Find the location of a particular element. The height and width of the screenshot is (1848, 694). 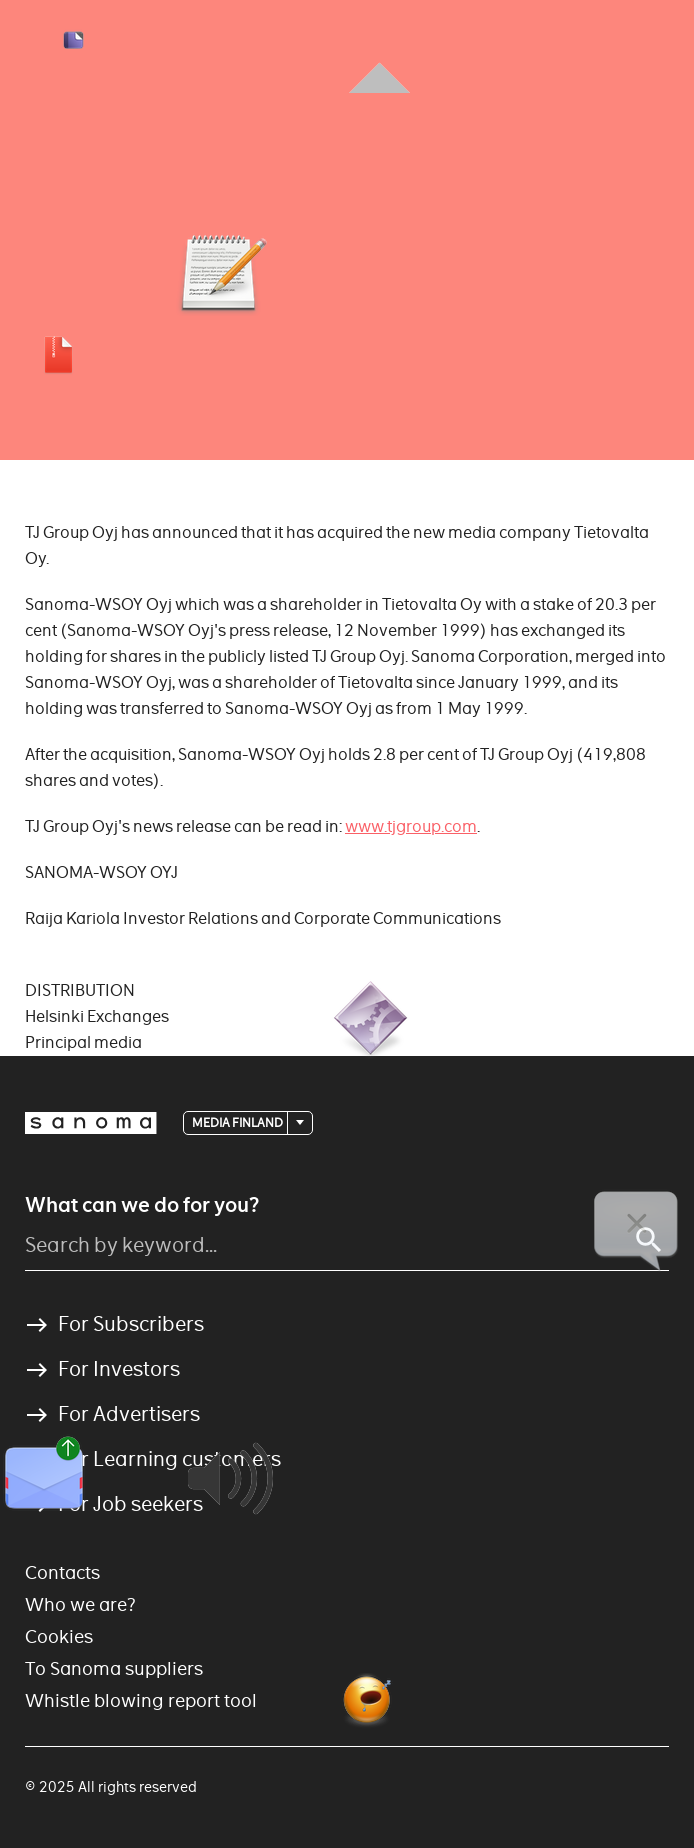

scroll or pan upward is located at coordinates (379, 80).